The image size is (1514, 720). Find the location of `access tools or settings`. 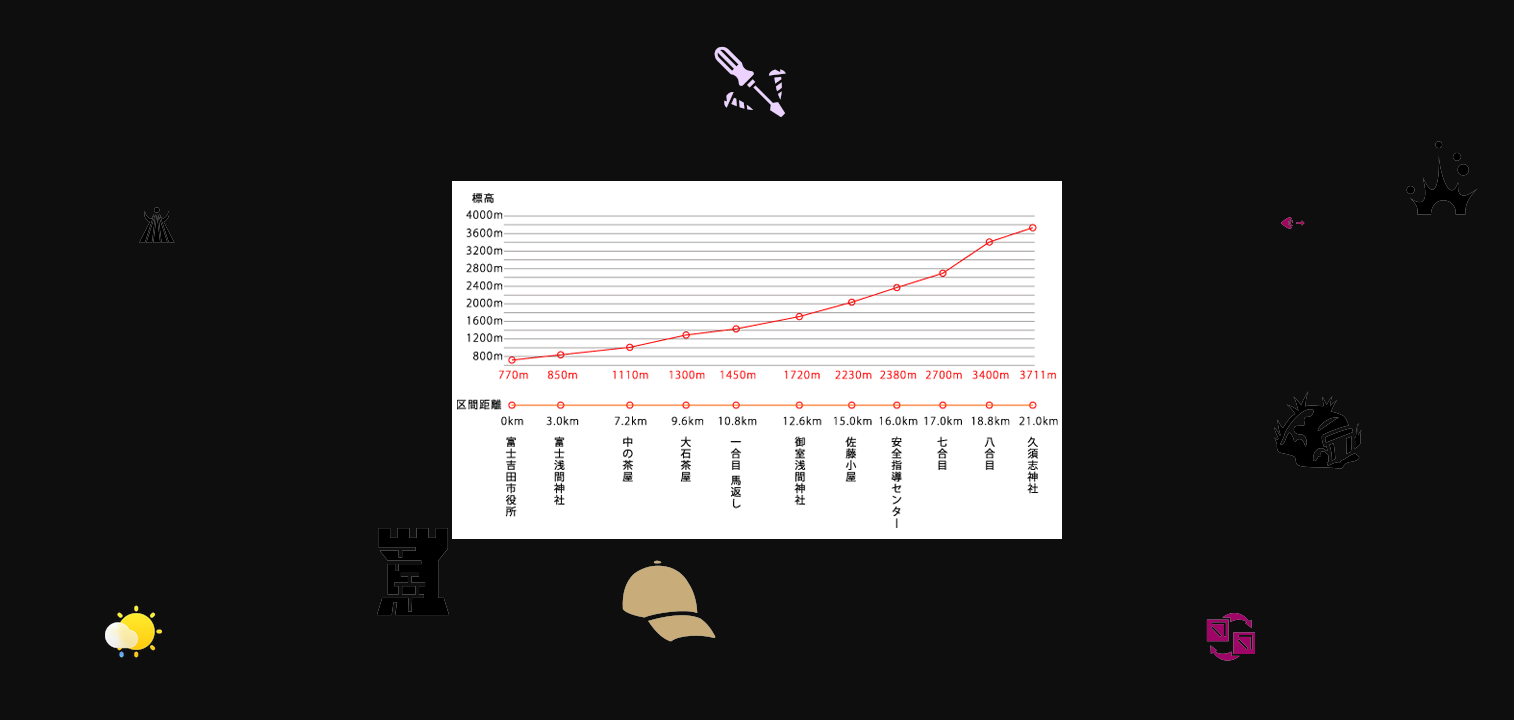

access tools or settings is located at coordinates (750, 82).